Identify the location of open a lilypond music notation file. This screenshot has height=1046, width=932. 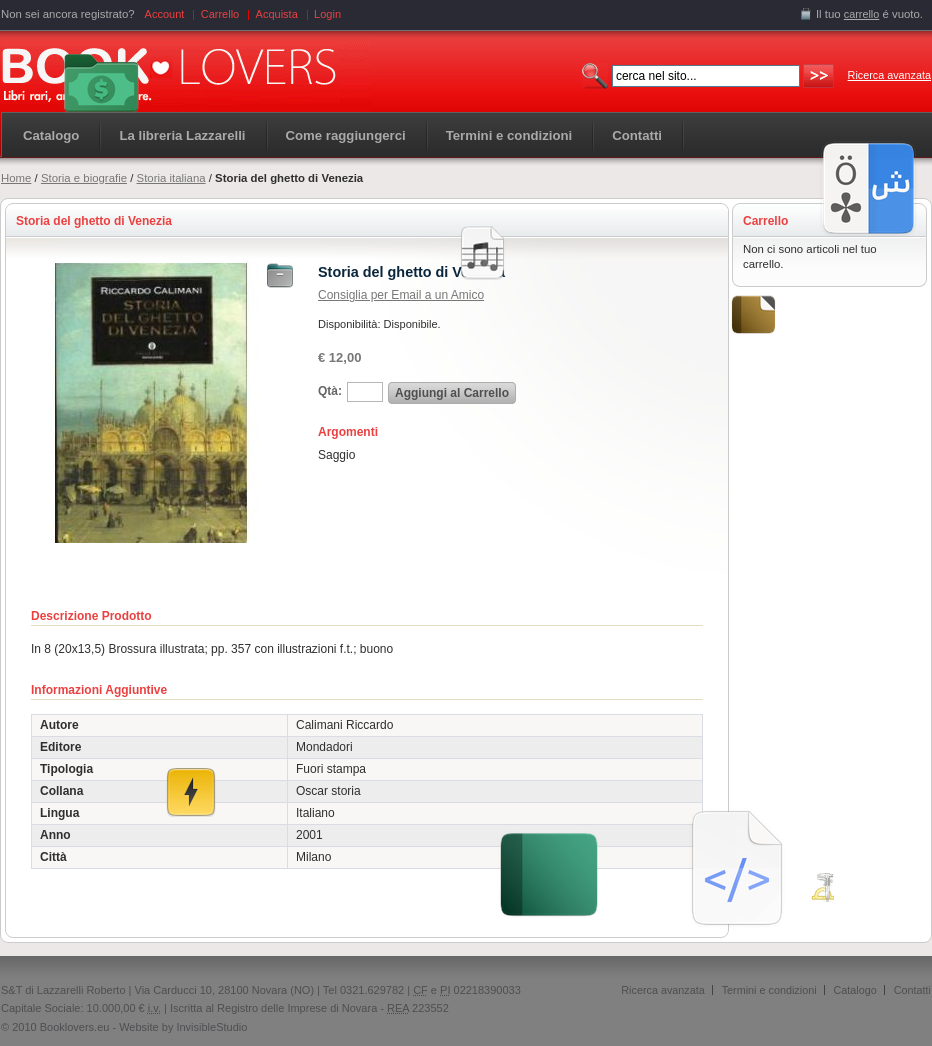
(482, 252).